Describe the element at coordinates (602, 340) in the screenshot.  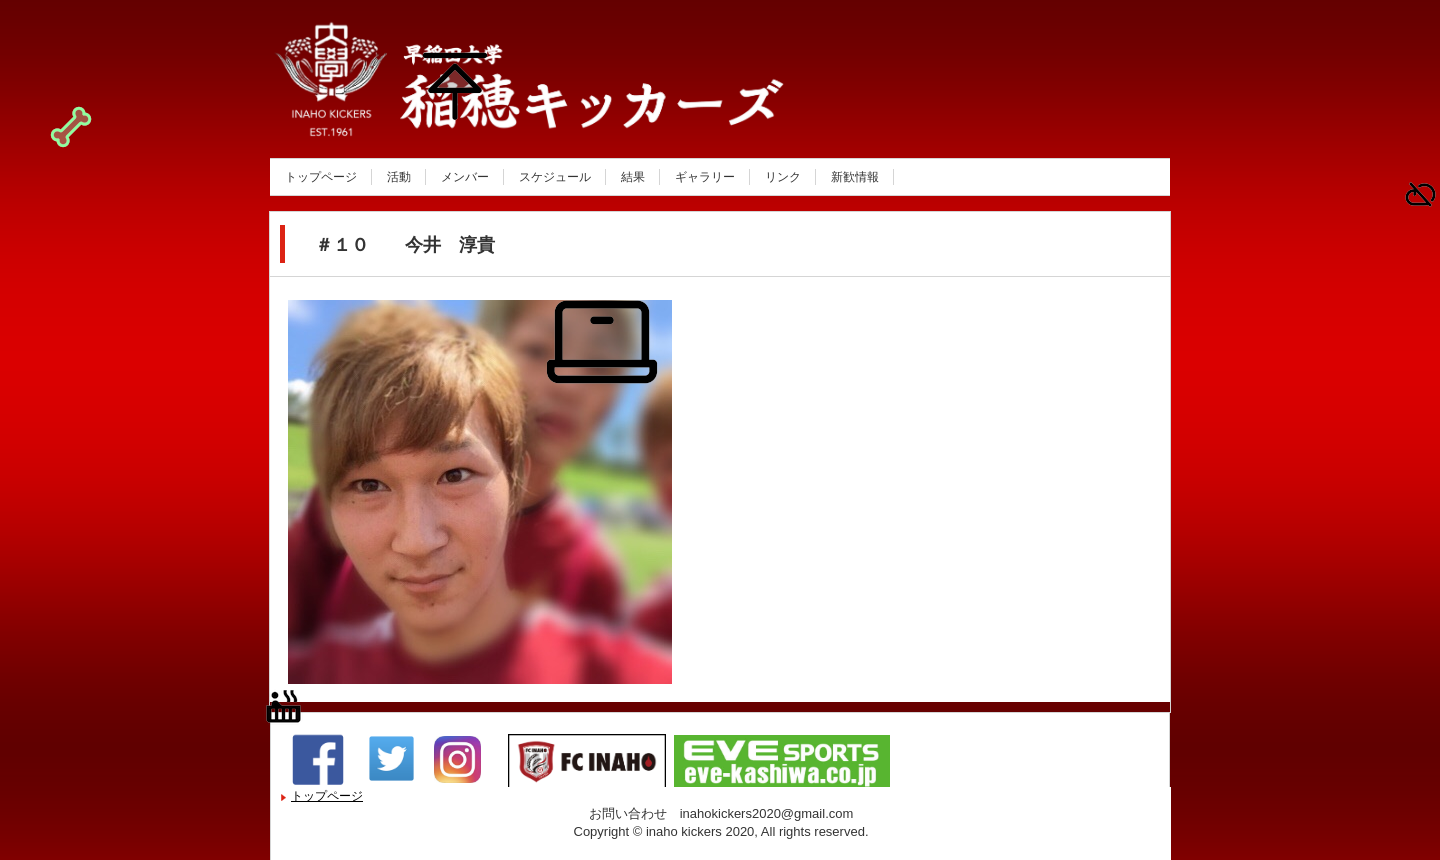
I see `switch to desktop view` at that location.